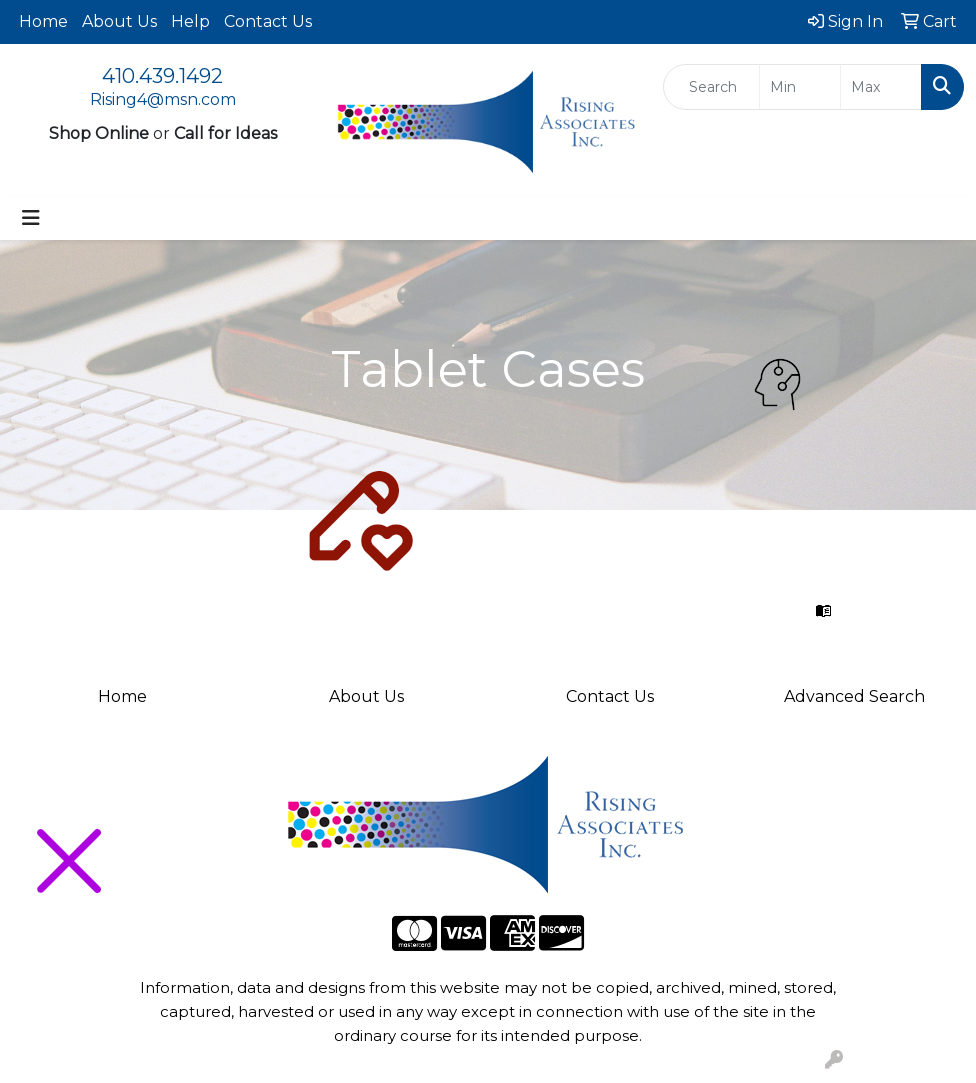 The height and width of the screenshot is (1083, 976). What do you see at coordinates (823, 610) in the screenshot?
I see `open menu or documentation` at bounding box center [823, 610].